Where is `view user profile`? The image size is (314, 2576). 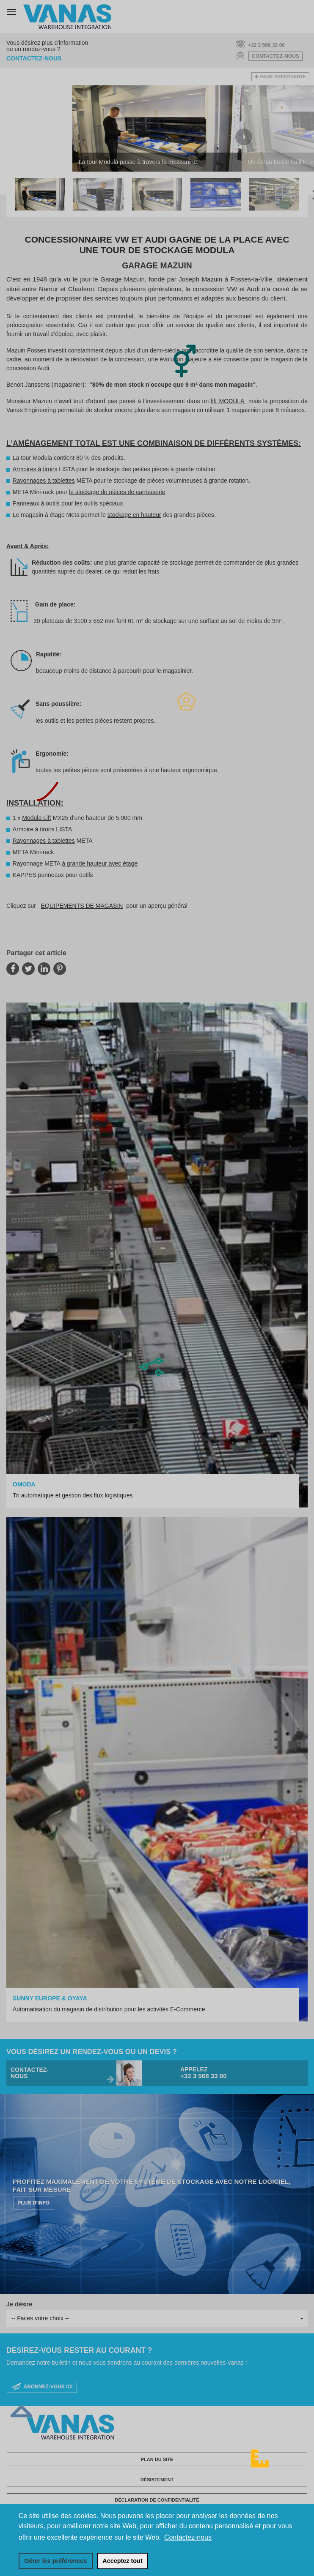 view user profile is located at coordinates (186, 702).